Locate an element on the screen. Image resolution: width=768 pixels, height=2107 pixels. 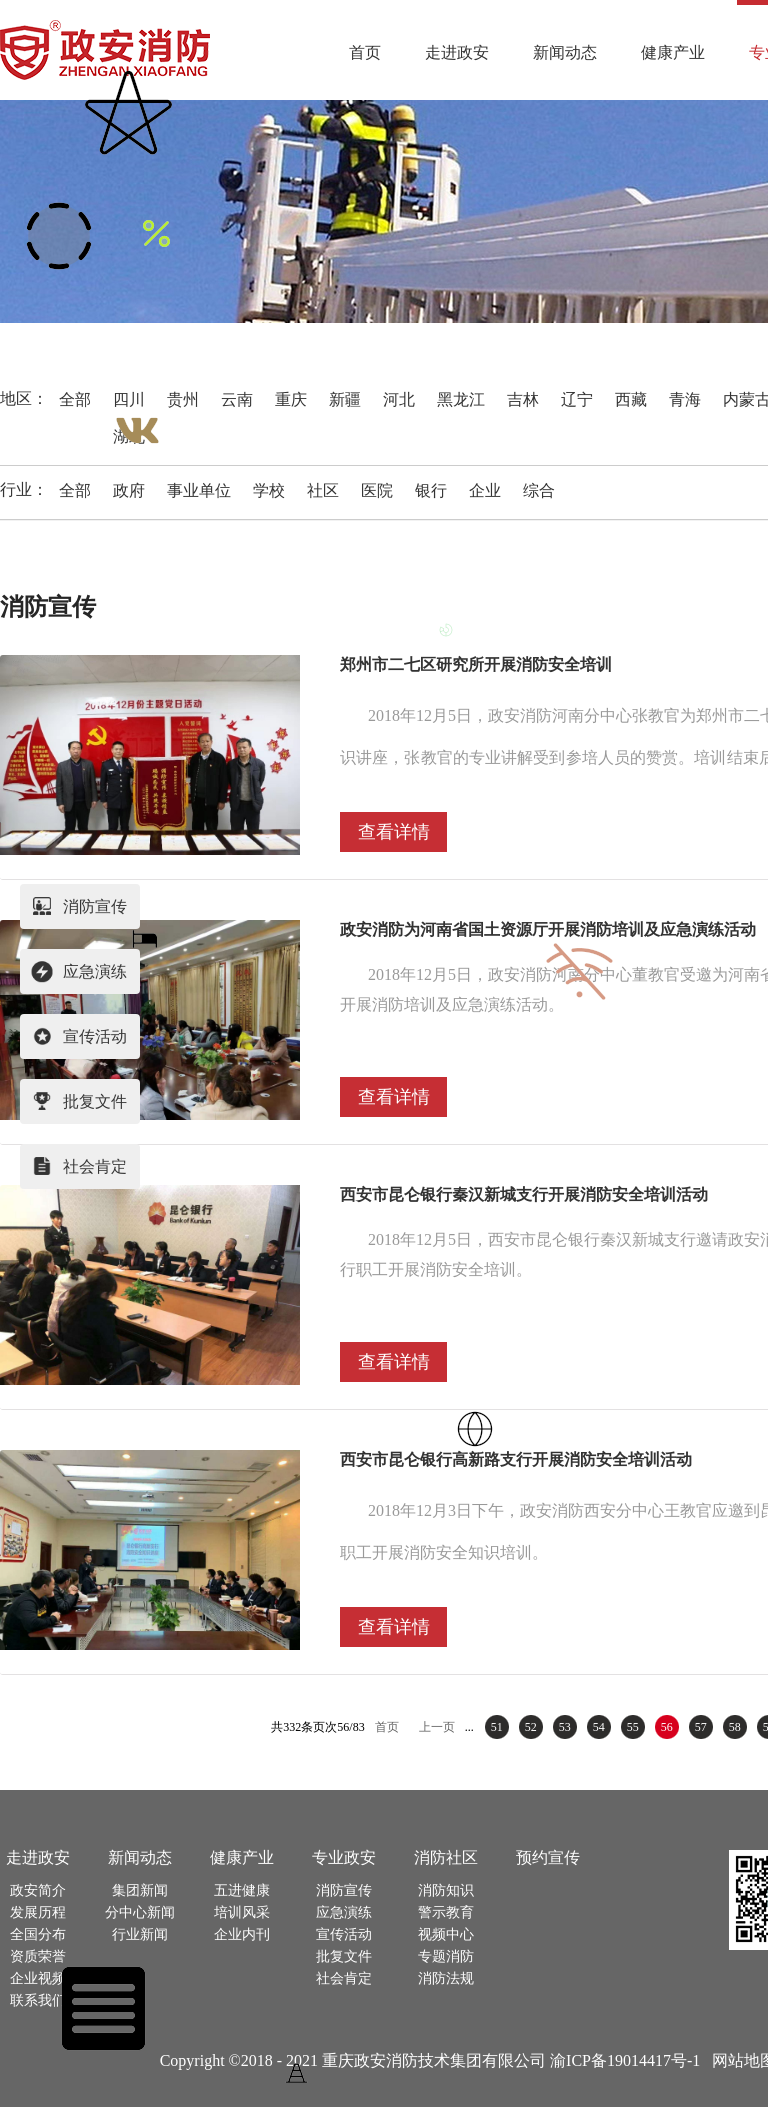
open VK social network is located at coordinates (137, 430).